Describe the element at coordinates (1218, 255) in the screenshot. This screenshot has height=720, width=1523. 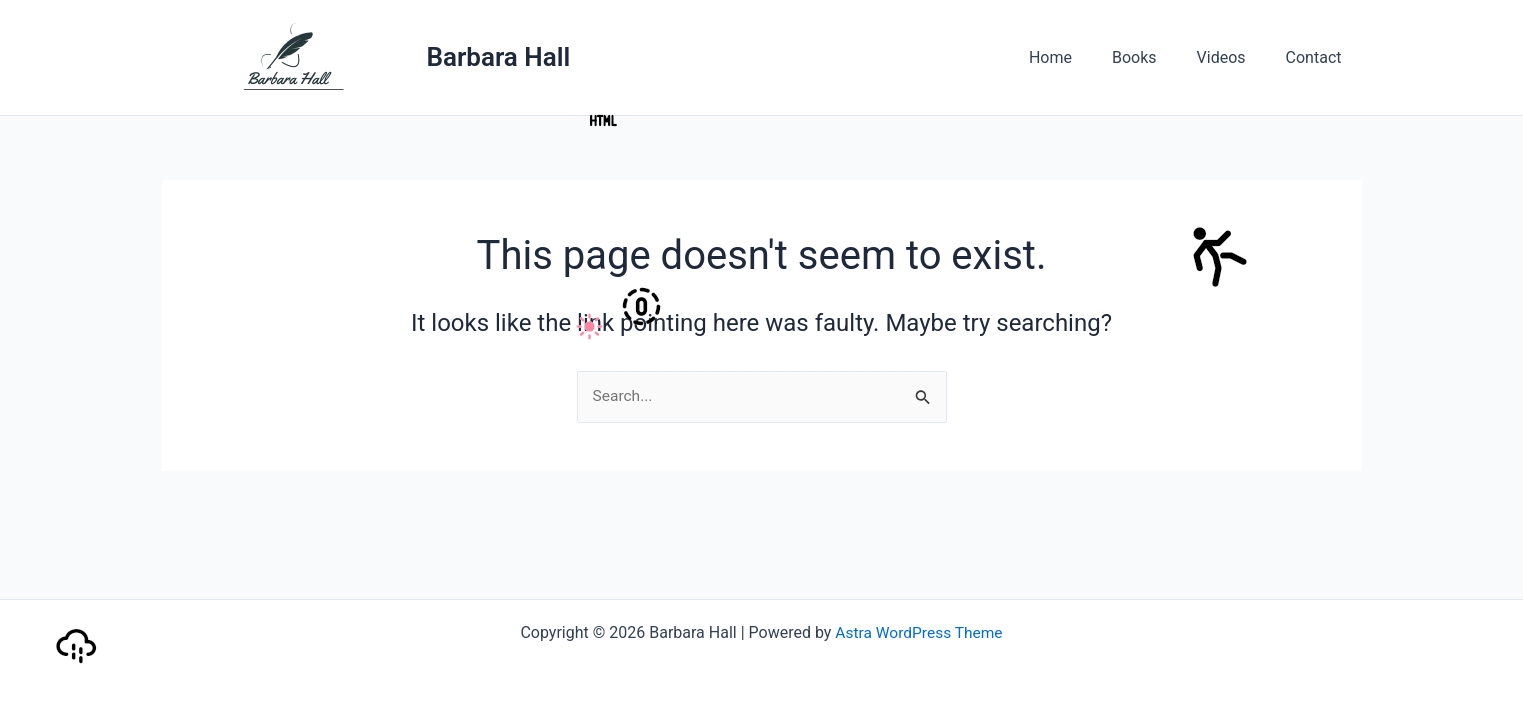
I see `indicates a fall hazard or warning` at that location.